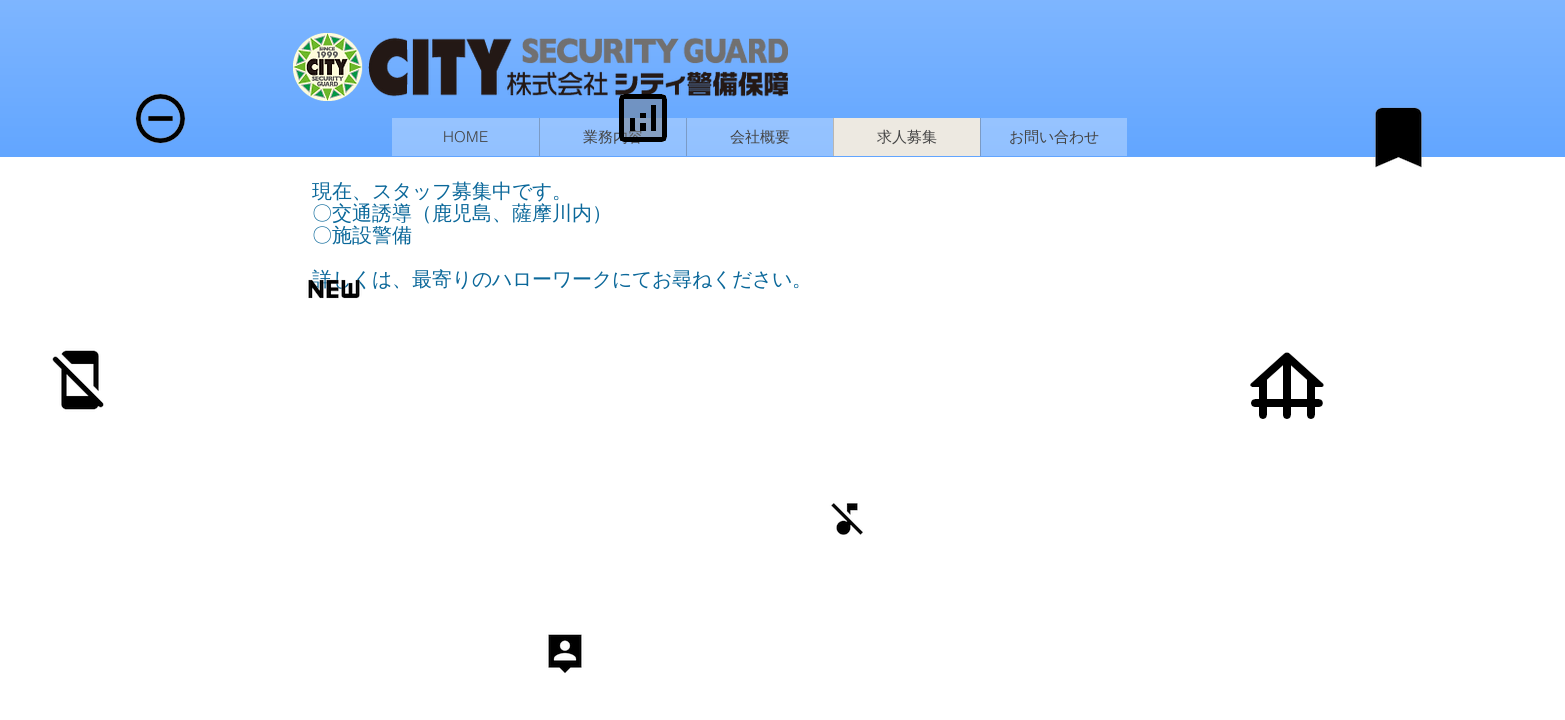 The width and height of the screenshot is (1565, 720). I want to click on view a person's location on the map, so click(565, 653).